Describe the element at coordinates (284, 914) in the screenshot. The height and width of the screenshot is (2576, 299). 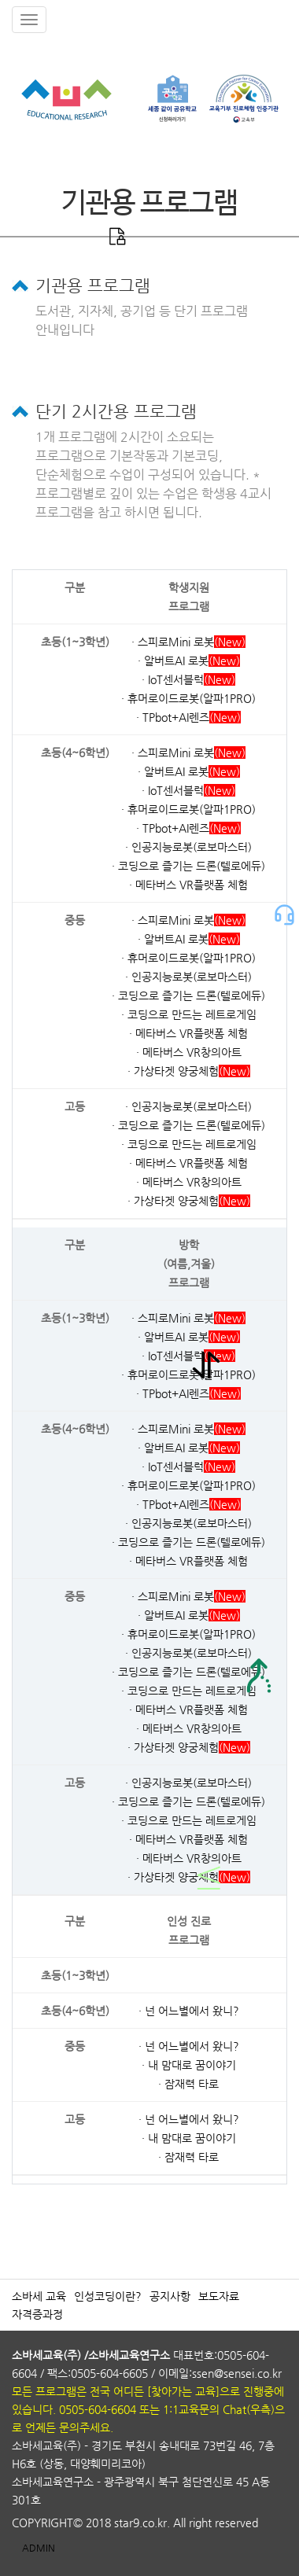
I see `contact customer support` at that location.